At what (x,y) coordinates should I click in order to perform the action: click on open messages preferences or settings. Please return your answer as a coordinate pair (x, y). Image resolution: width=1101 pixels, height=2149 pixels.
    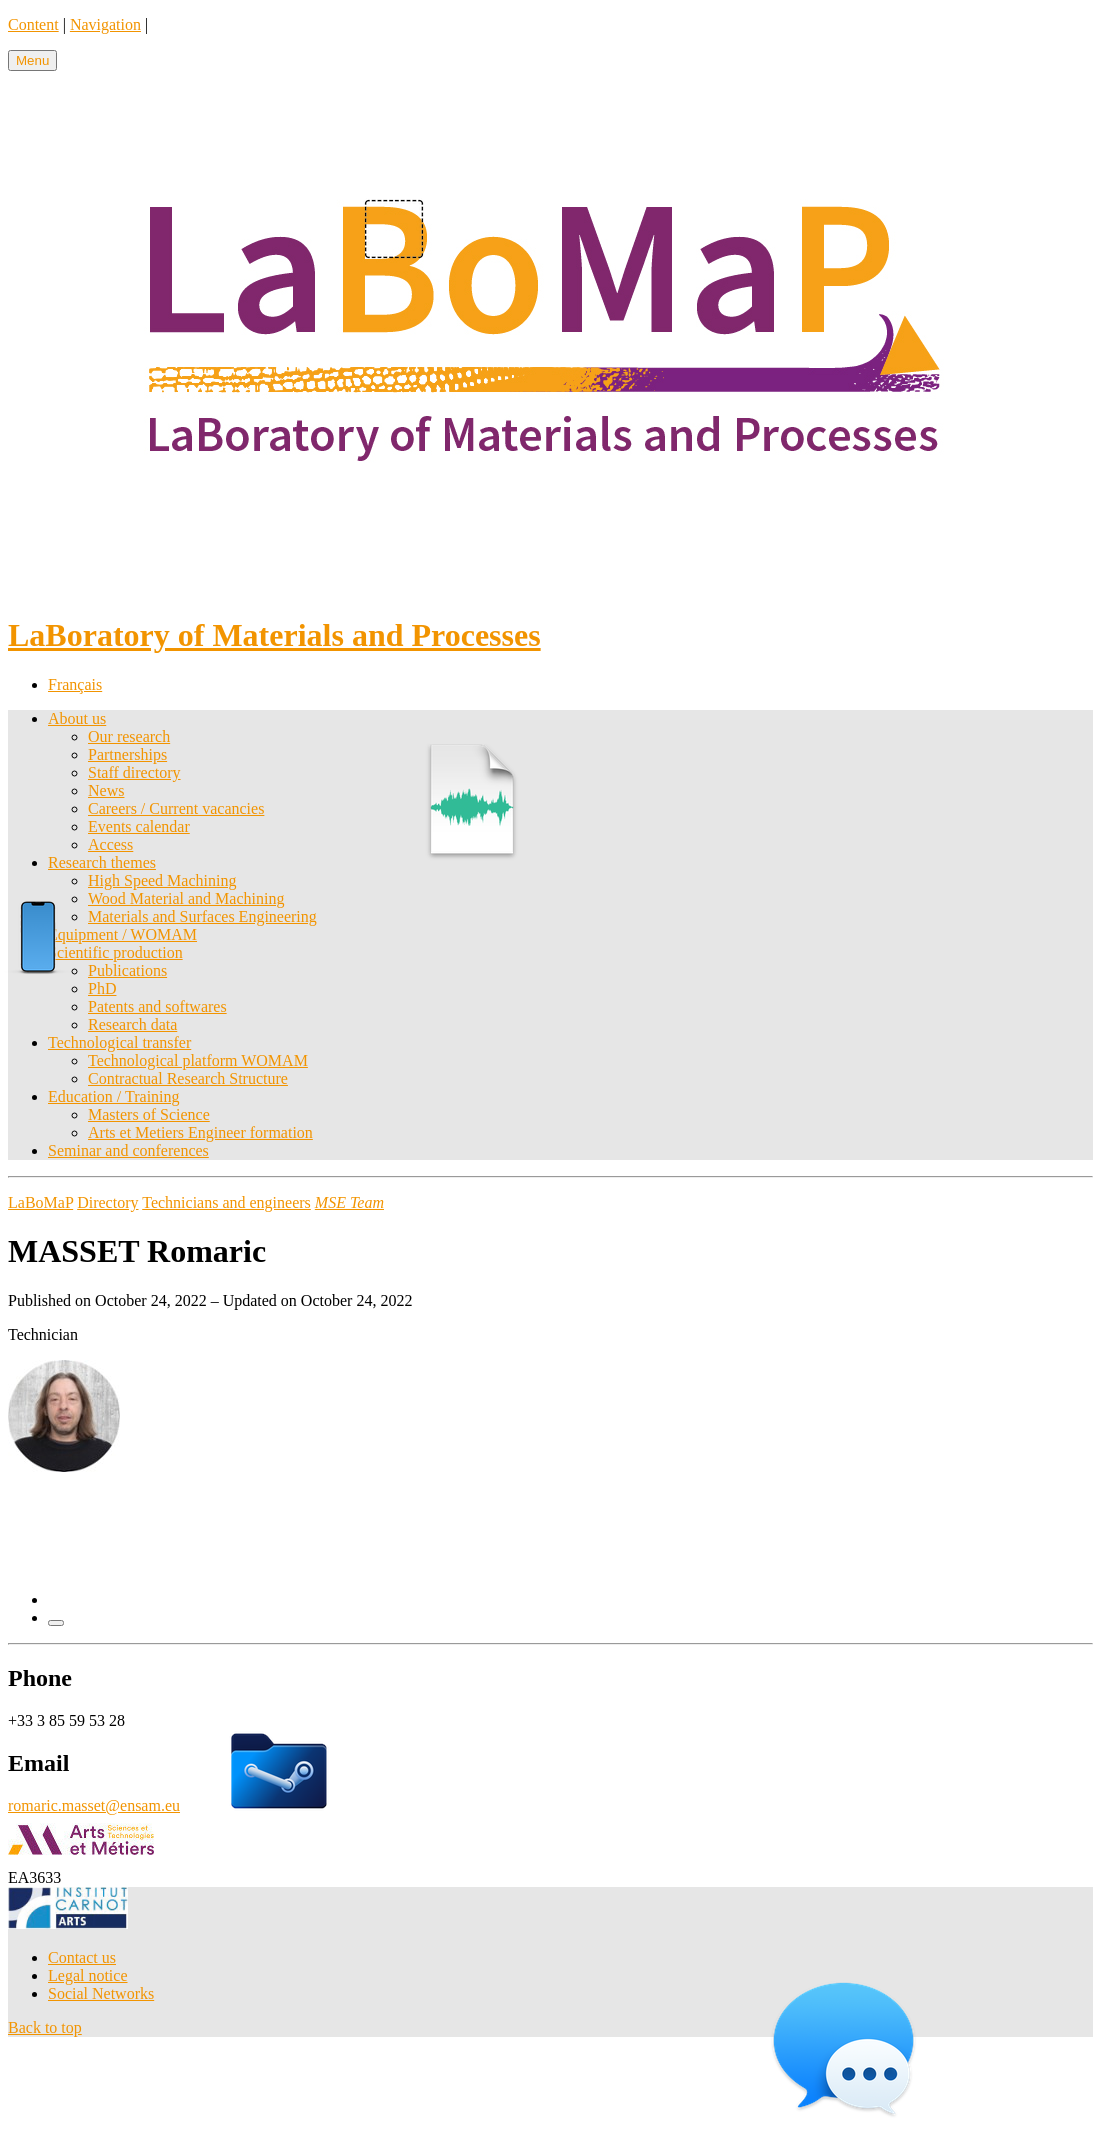
    Looking at the image, I should click on (843, 2046).